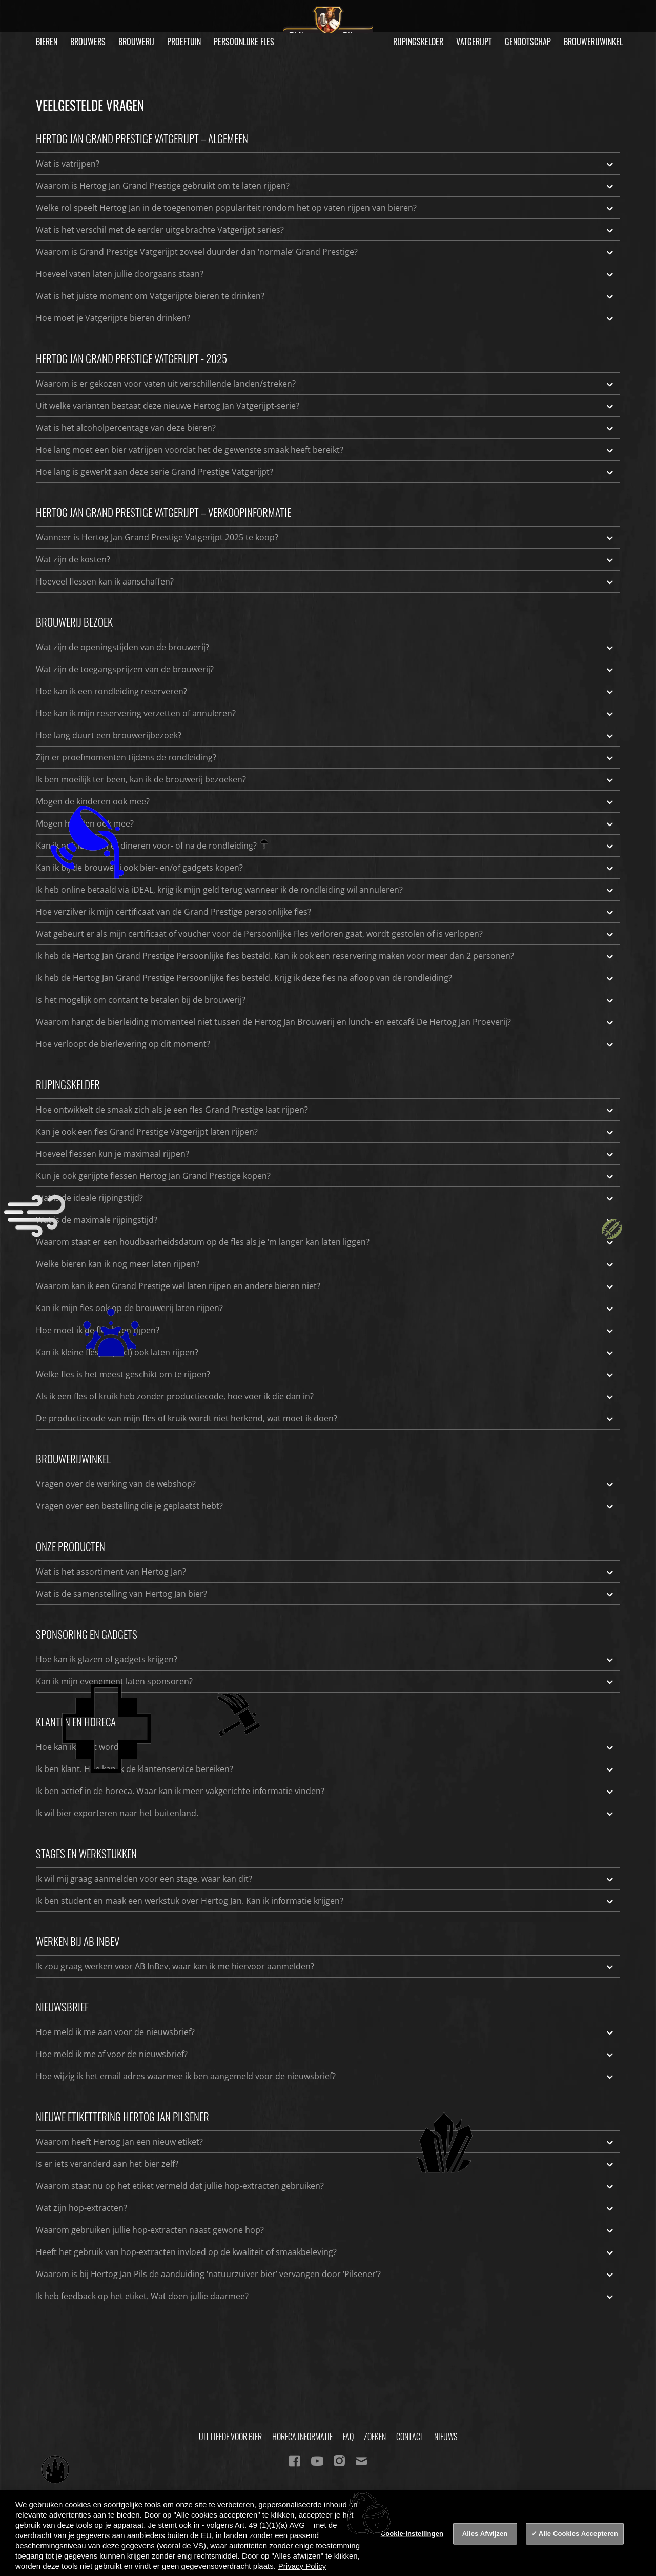  I want to click on attack or combat action button, so click(612, 1229).